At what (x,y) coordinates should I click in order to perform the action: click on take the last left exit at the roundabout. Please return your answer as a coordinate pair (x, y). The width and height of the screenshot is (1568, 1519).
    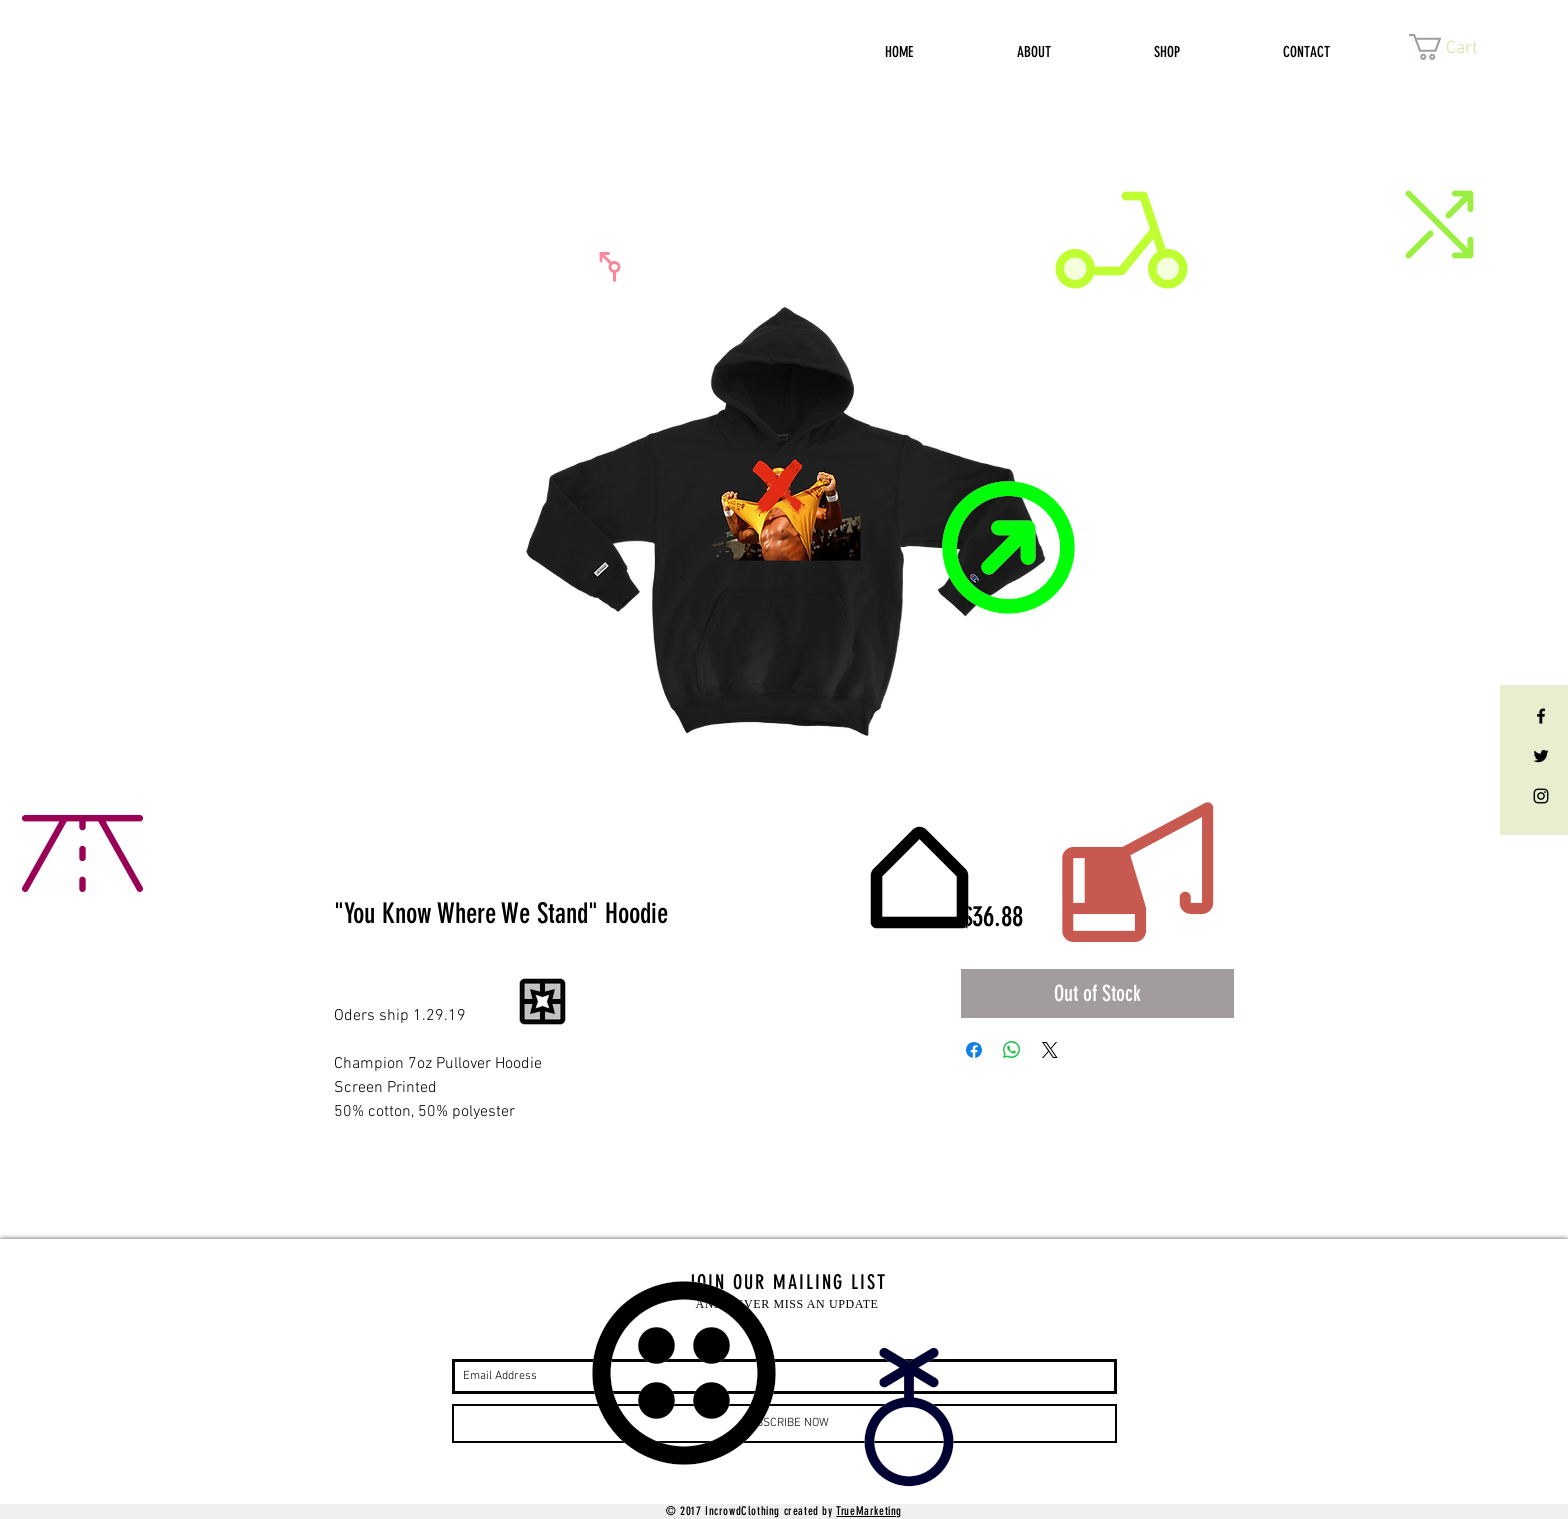
    Looking at the image, I should click on (610, 267).